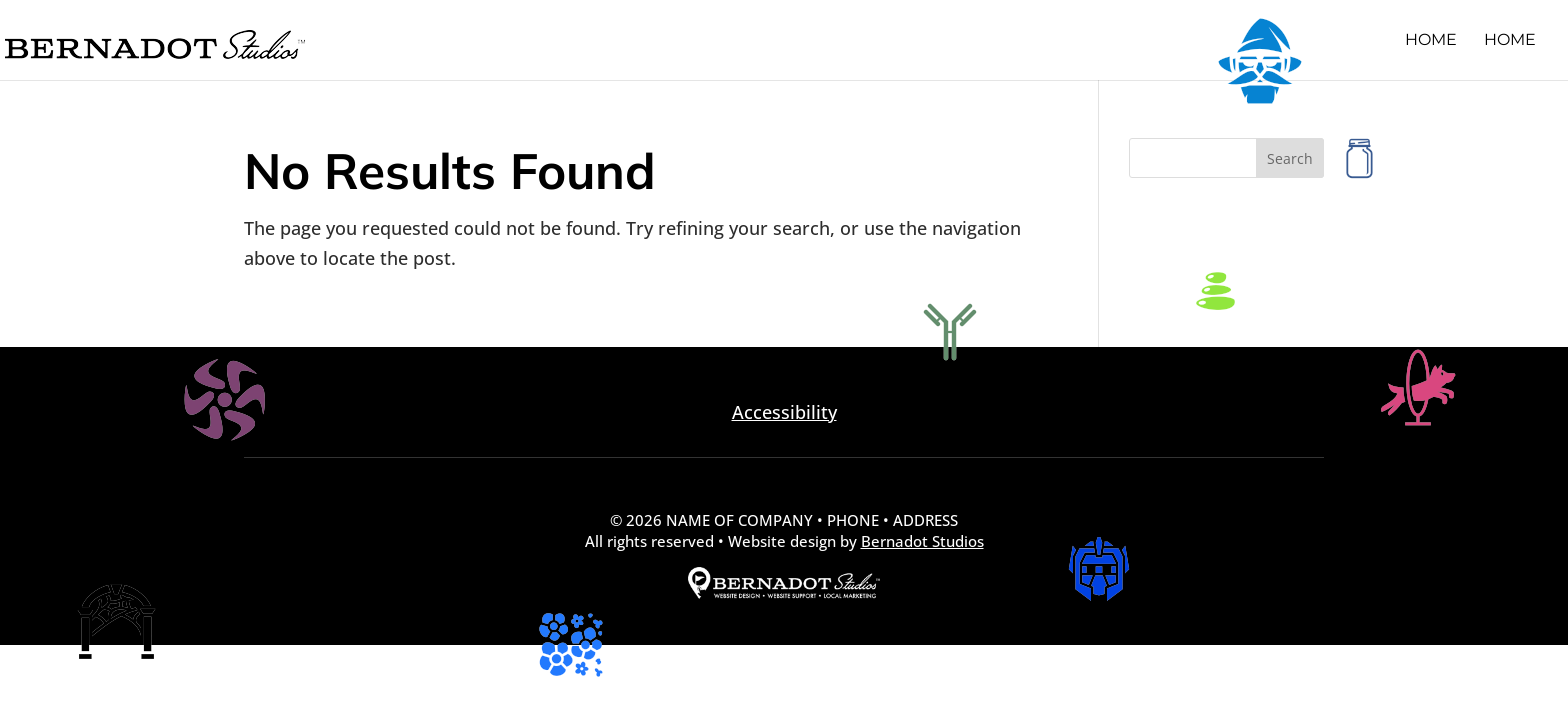 The image size is (1568, 720). Describe the element at coordinates (1215, 286) in the screenshot. I see `access meditation or mindfulness features` at that location.